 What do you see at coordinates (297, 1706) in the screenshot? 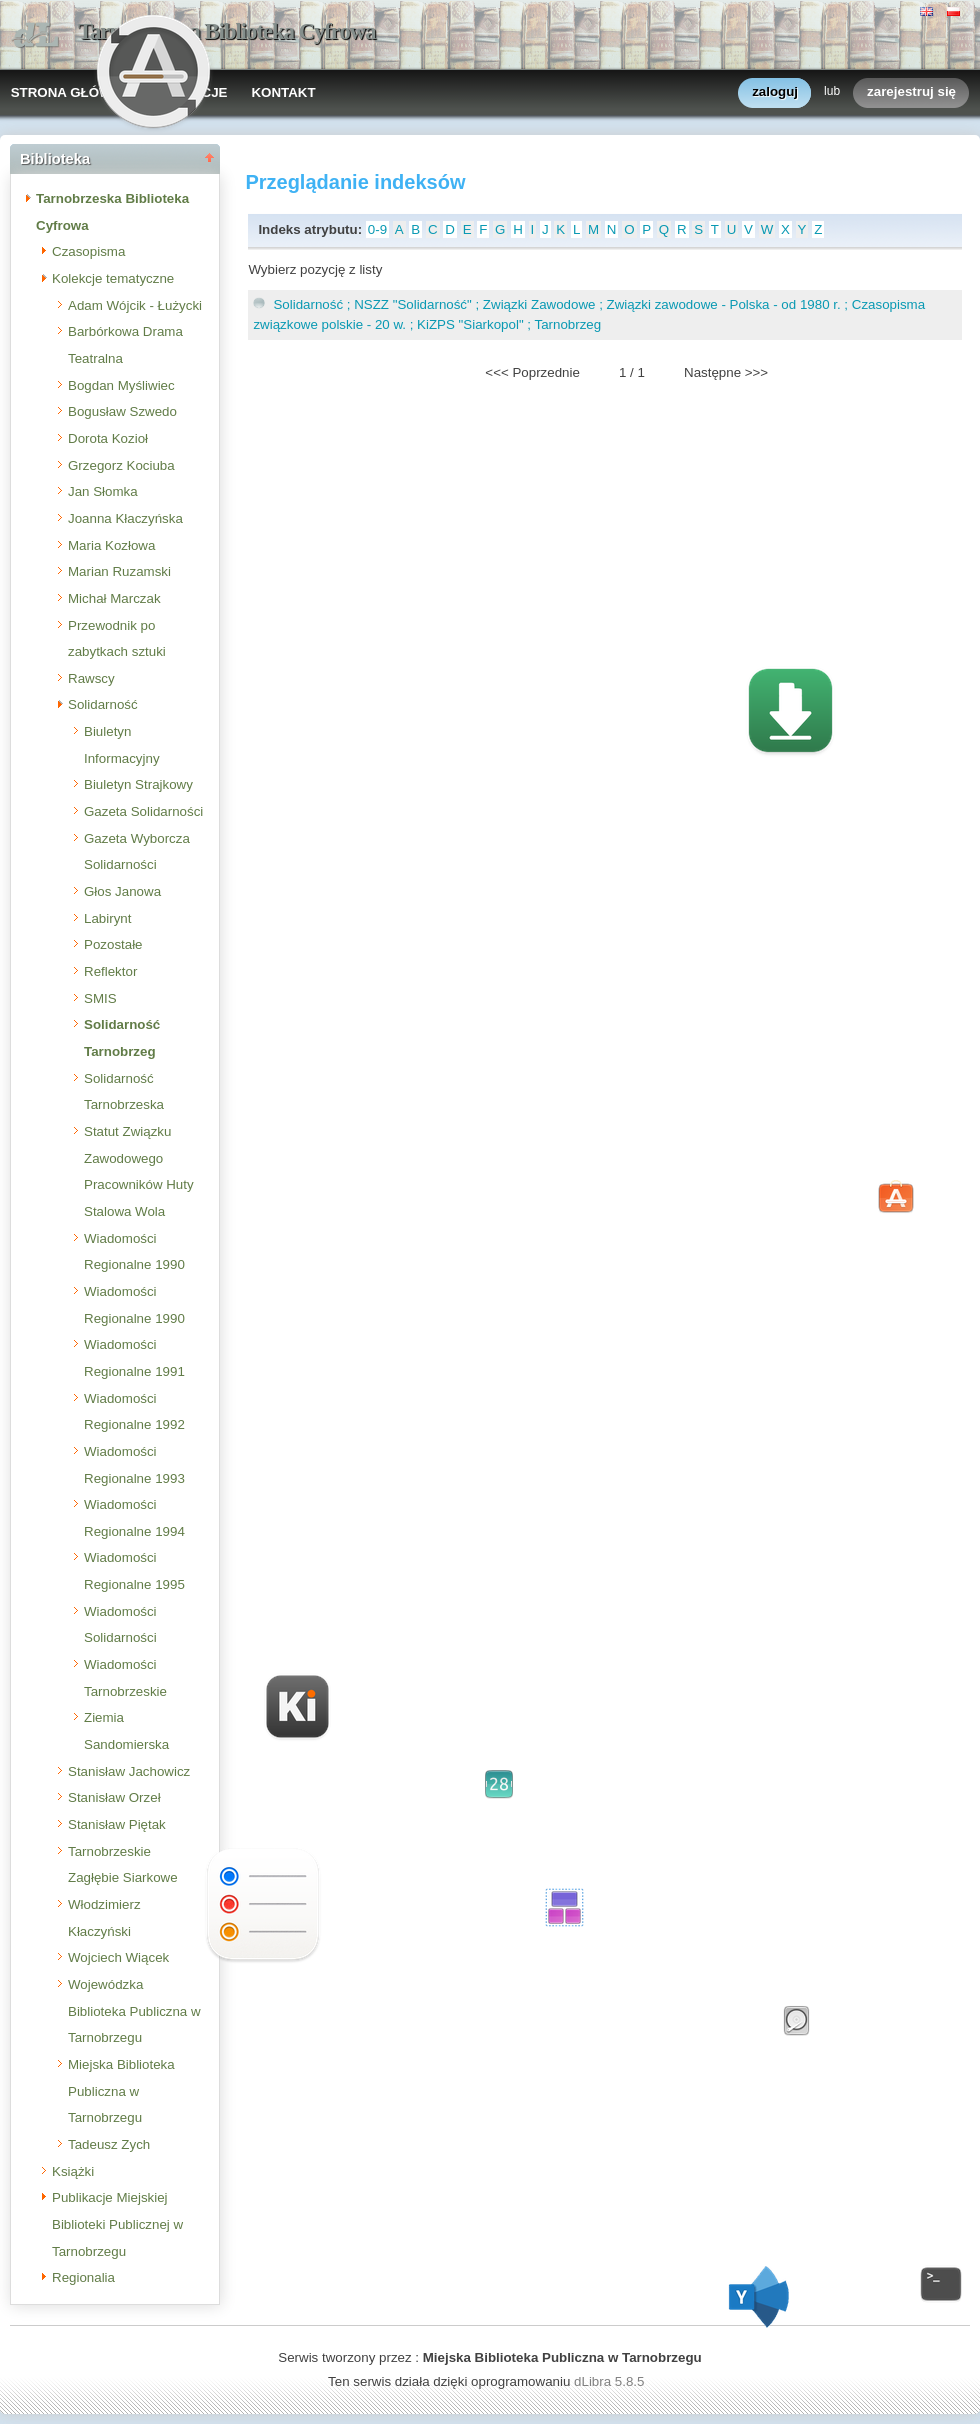
I see `open KiCad nightly build application` at bounding box center [297, 1706].